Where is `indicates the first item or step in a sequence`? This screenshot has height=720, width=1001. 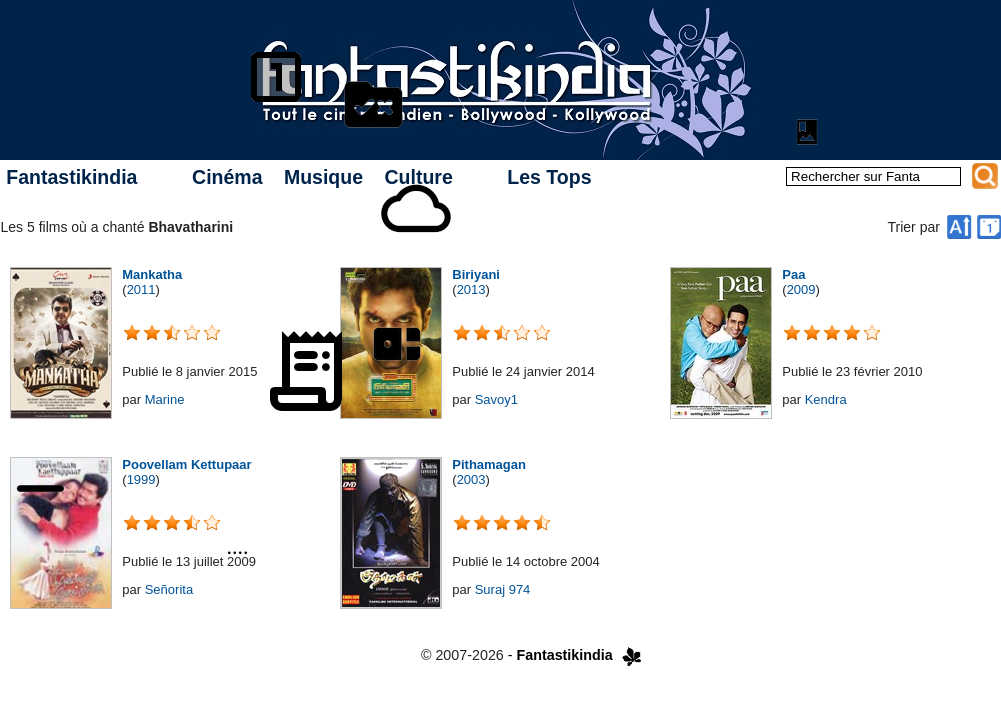 indicates the first item or step in a sequence is located at coordinates (276, 77).